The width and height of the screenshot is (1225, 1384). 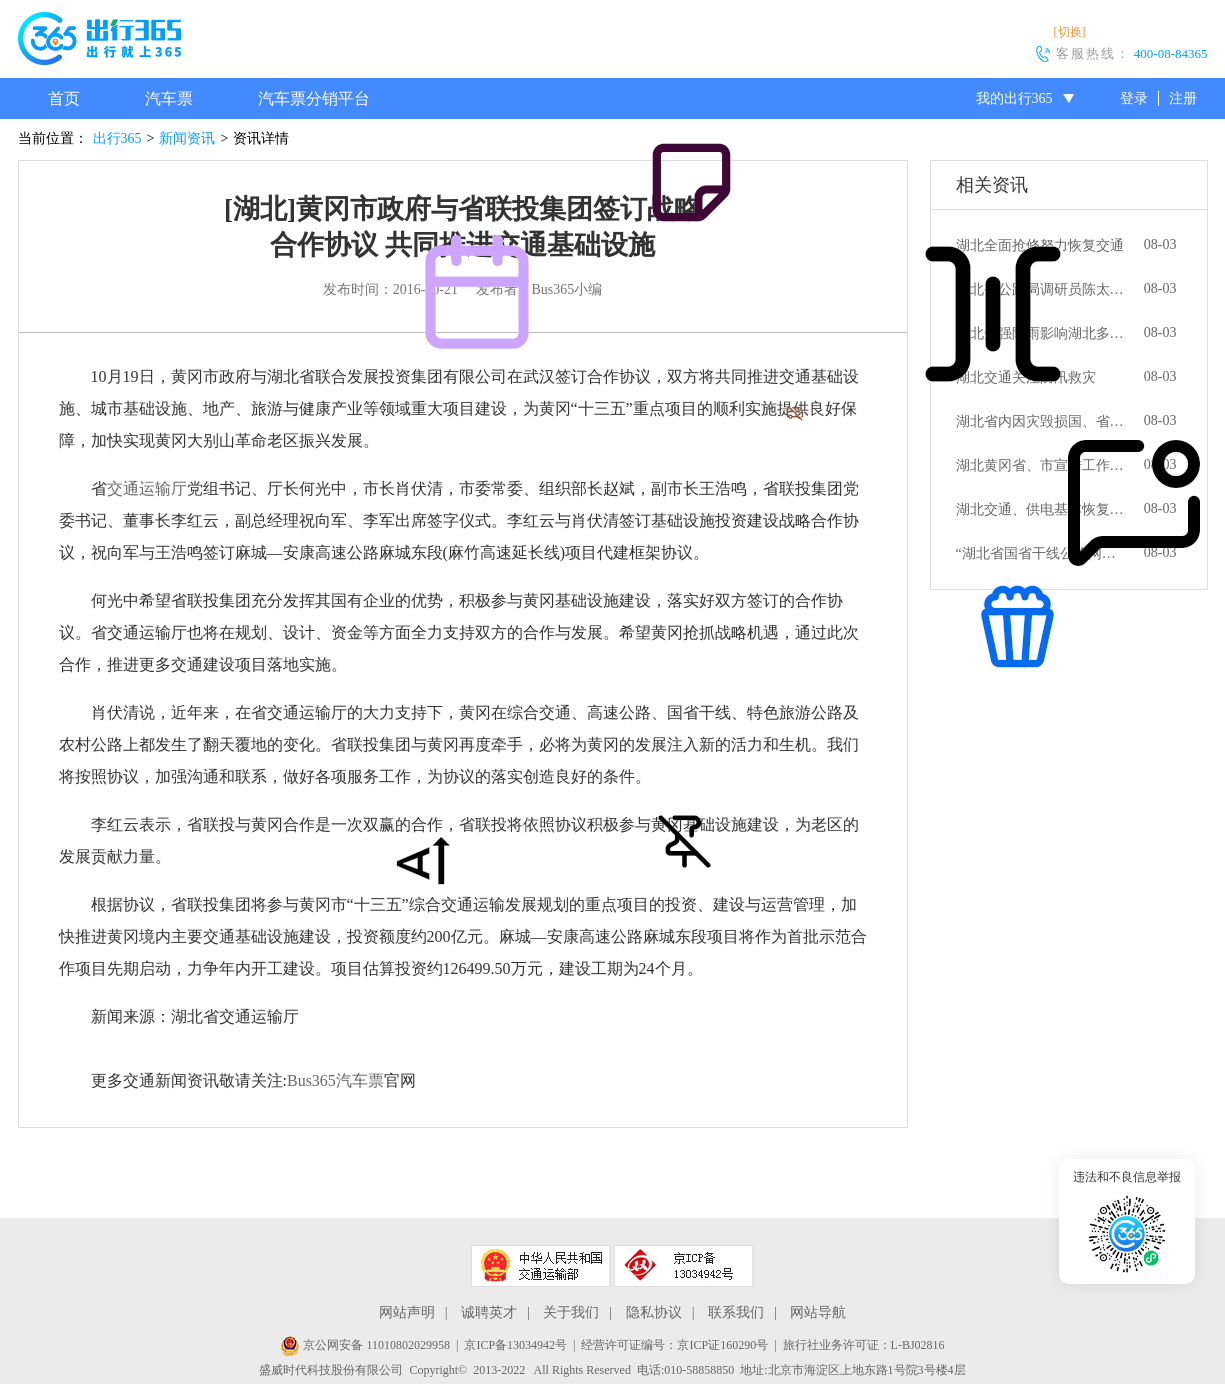 What do you see at coordinates (423, 860) in the screenshot?
I see `rotate text direction upward` at bounding box center [423, 860].